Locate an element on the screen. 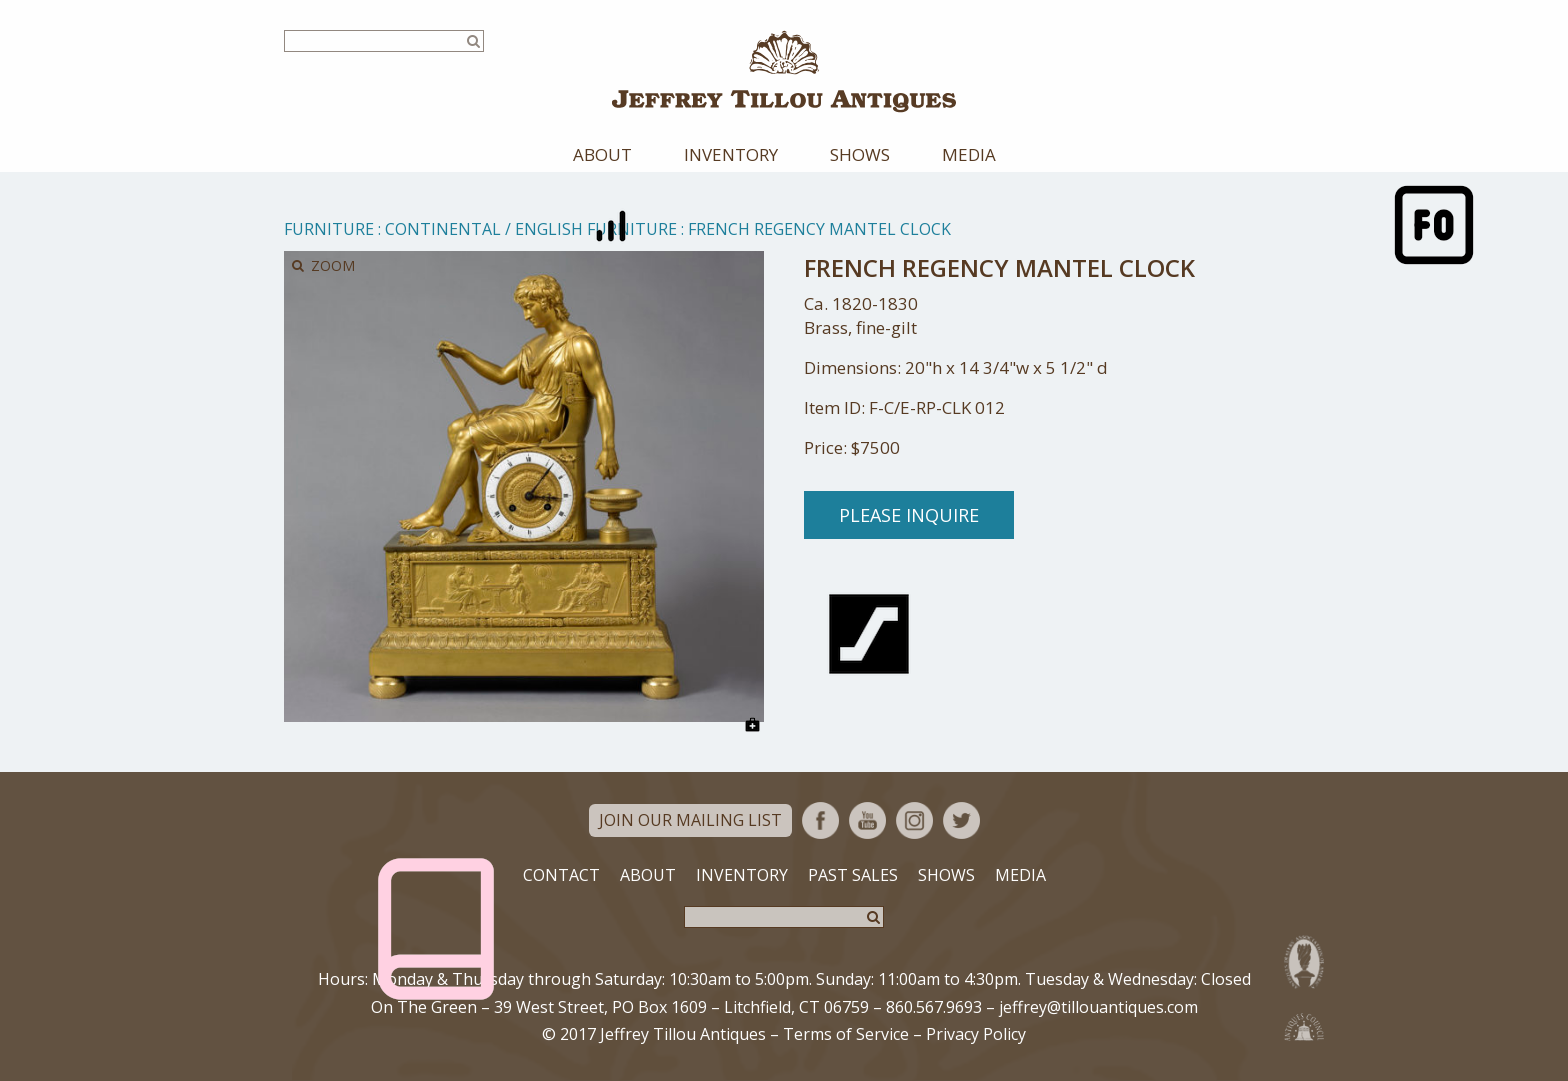 The width and height of the screenshot is (1568, 1081). open library or reading list is located at coordinates (436, 929).